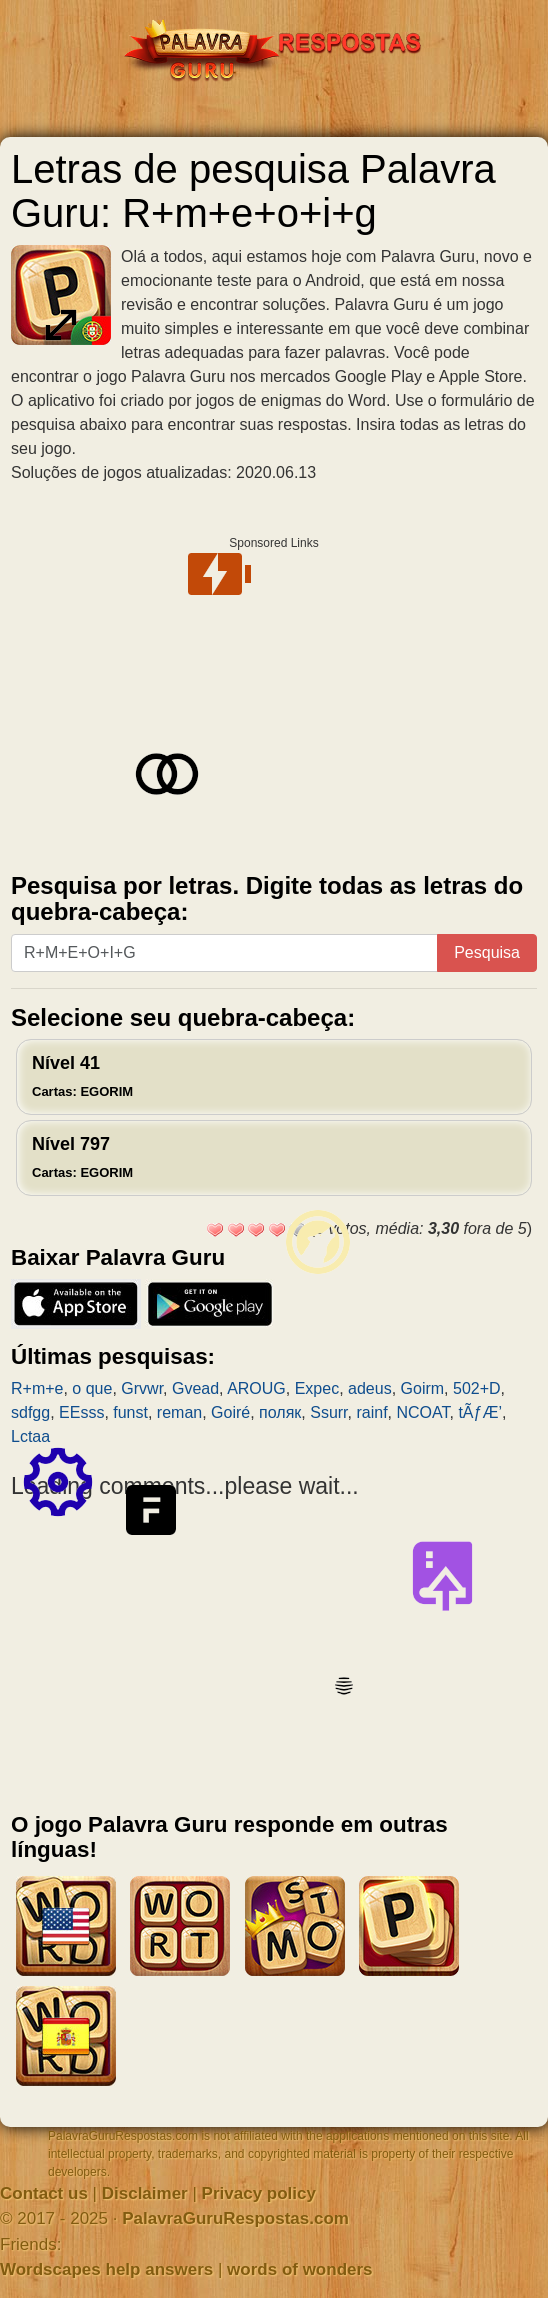  What do you see at coordinates (61, 325) in the screenshot?
I see `expand content to full screen` at bounding box center [61, 325].